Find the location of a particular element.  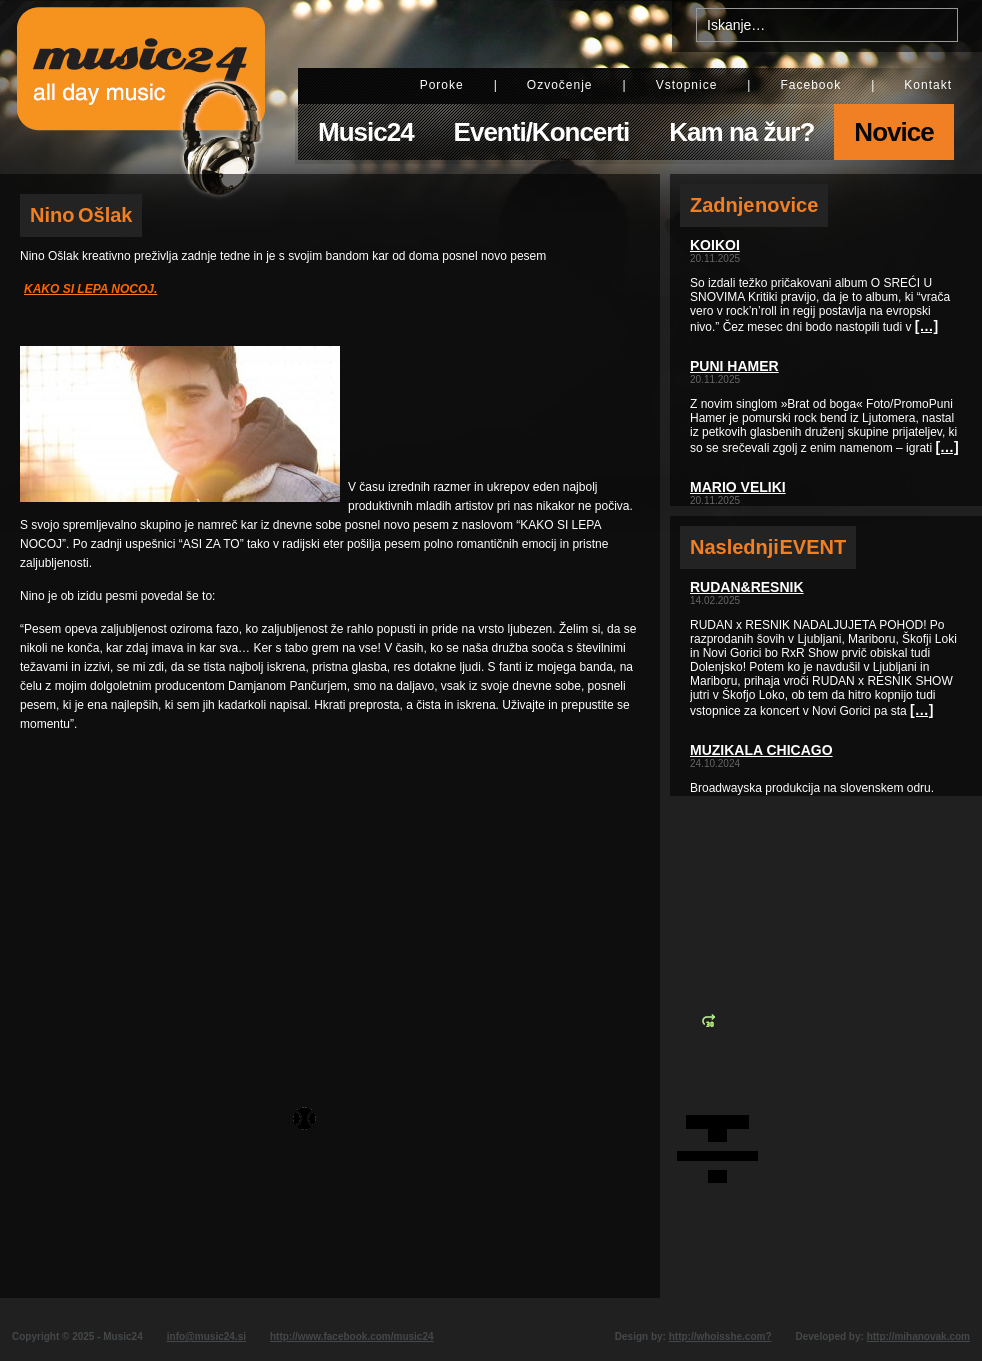

apply strikethrough formatting to selected text is located at coordinates (717, 1151).